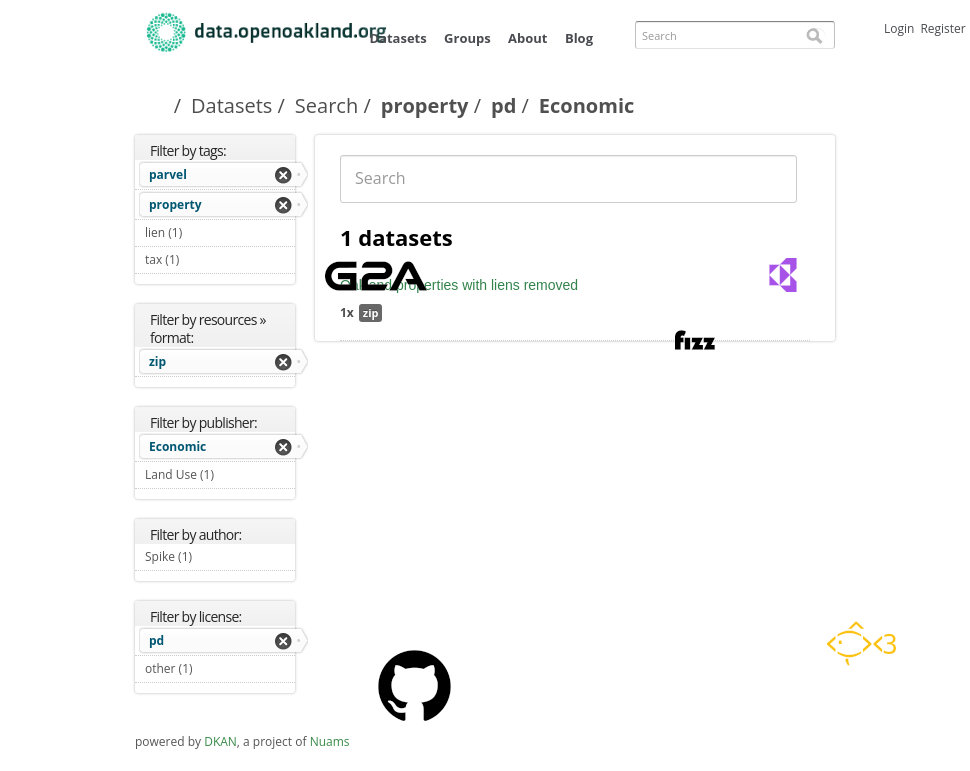  What do you see at coordinates (783, 275) in the screenshot?
I see `kyocera brand logo` at bounding box center [783, 275].